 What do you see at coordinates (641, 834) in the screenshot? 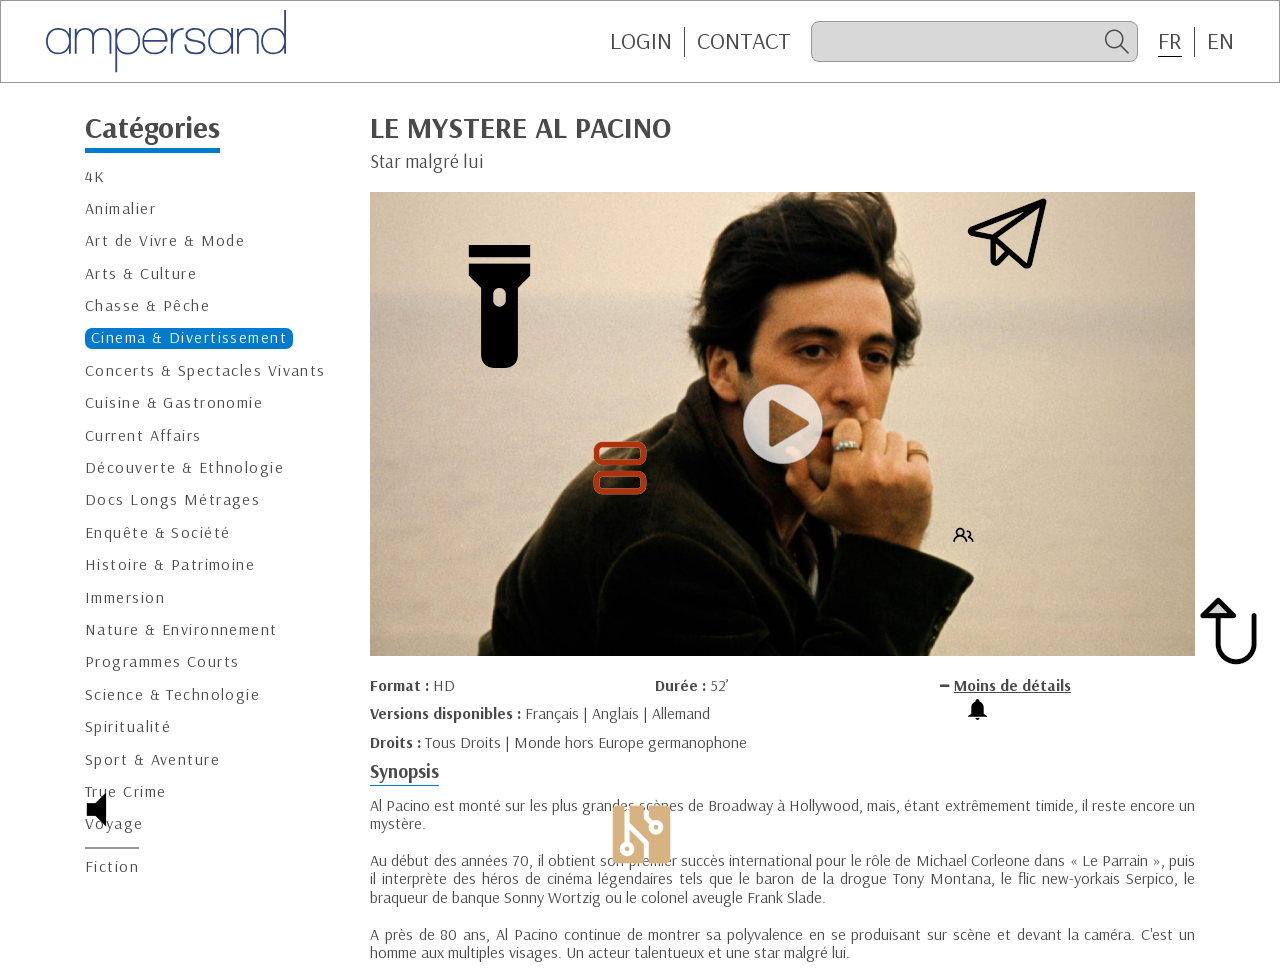
I see `access hardware or circuit settings` at bounding box center [641, 834].